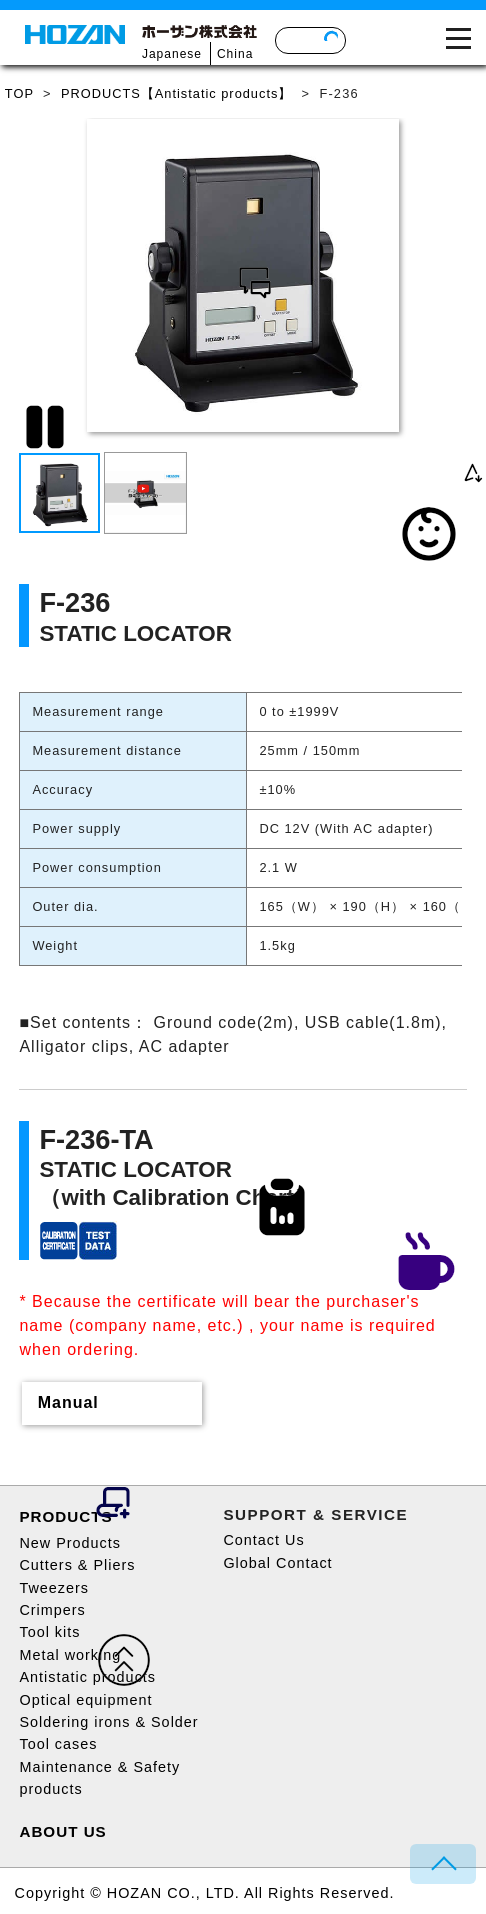 This screenshot has width=486, height=1914. Describe the element at coordinates (423, 1262) in the screenshot. I see `take a coffee break or pause timer` at that location.